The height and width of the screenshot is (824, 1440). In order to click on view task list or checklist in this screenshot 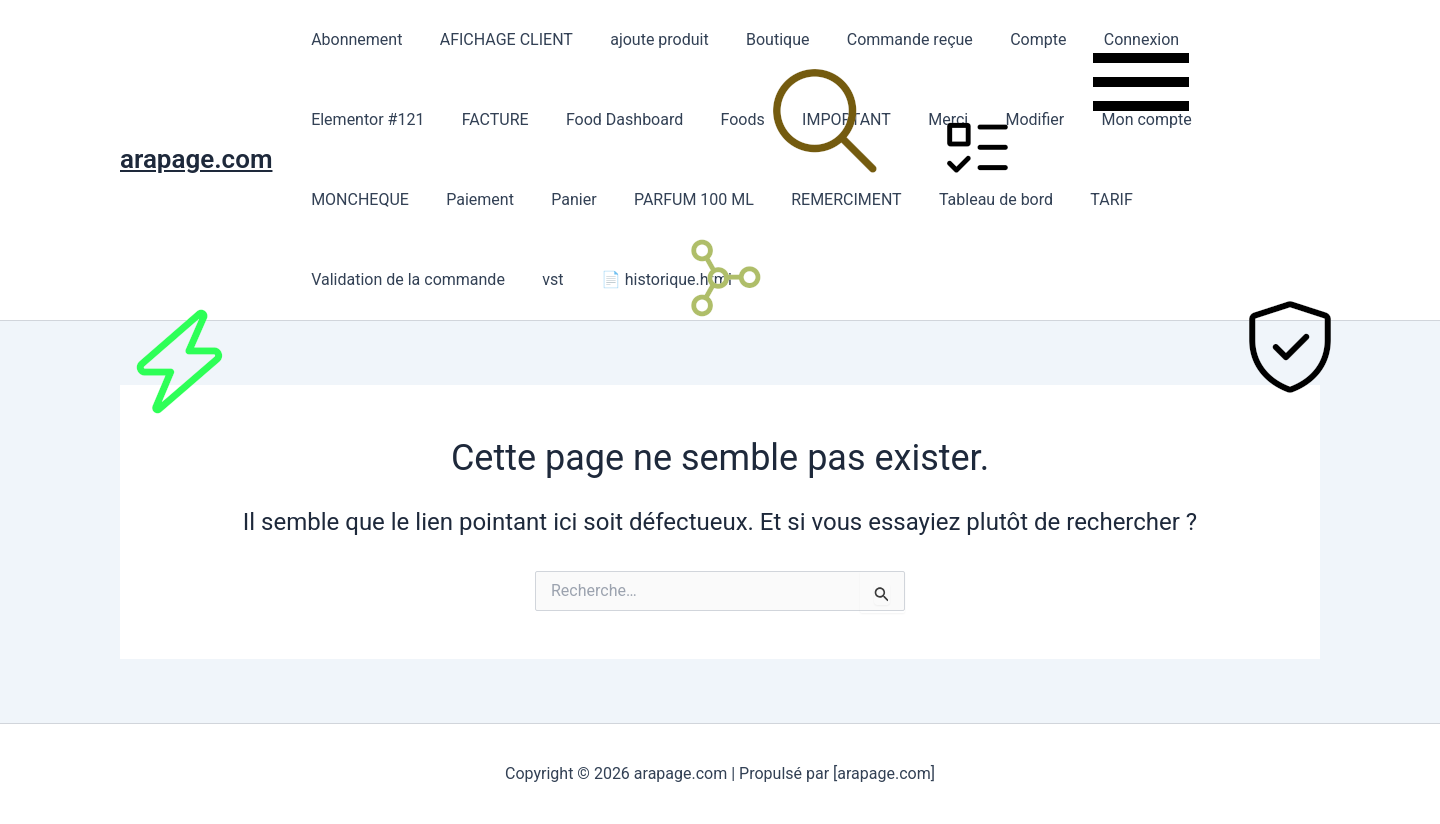, I will do `click(977, 146)`.